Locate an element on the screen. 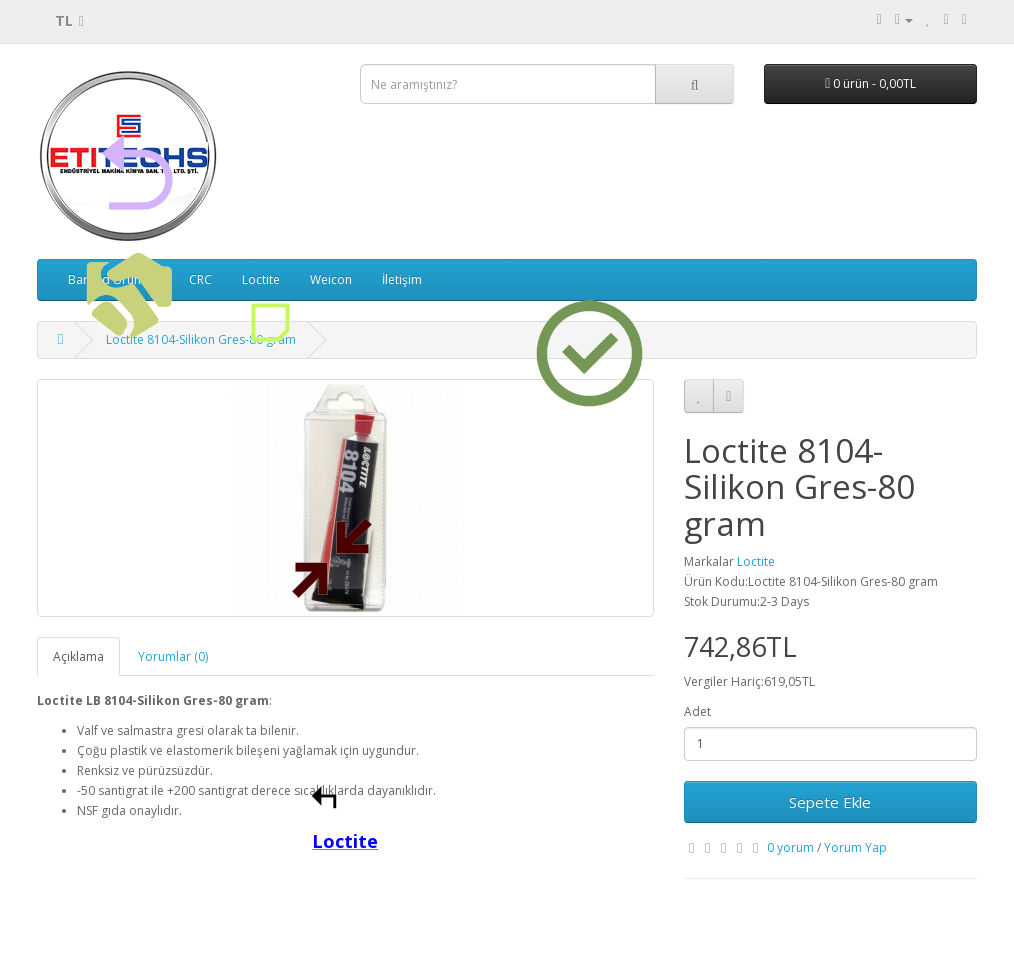 Image resolution: width=1014 pixels, height=979 pixels. go back to the previous screen is located at coordinates (139, 176).